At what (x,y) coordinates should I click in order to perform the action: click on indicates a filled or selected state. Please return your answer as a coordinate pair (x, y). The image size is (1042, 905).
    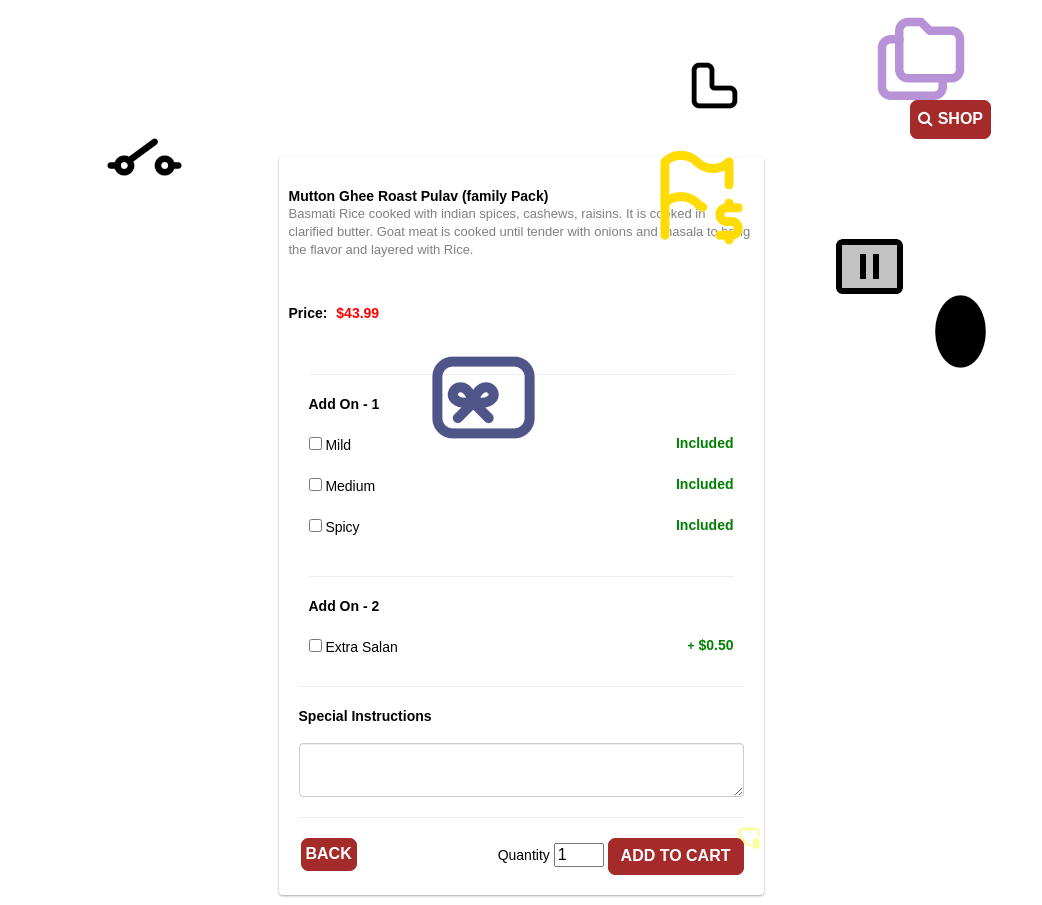
    Looking at the image, I should click on (960, 331).